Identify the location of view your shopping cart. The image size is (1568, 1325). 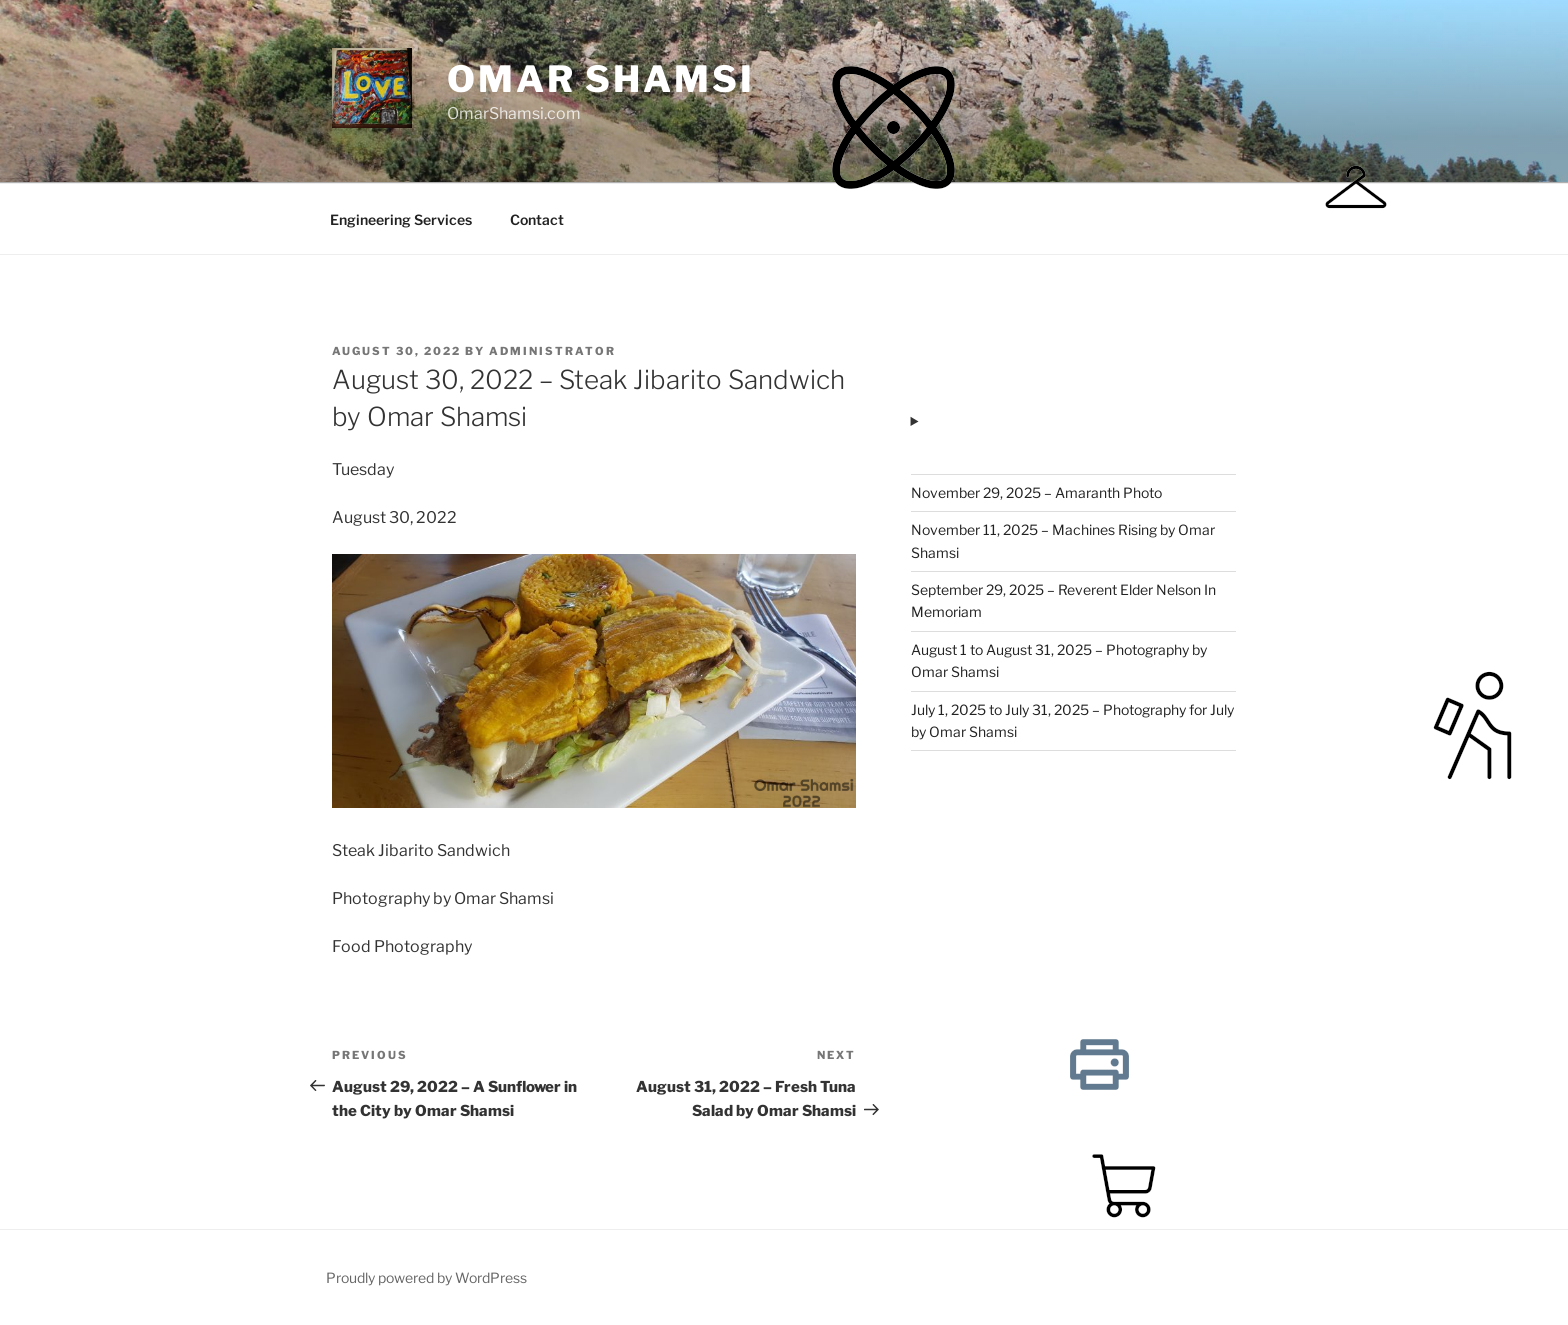
(1125, 1187).